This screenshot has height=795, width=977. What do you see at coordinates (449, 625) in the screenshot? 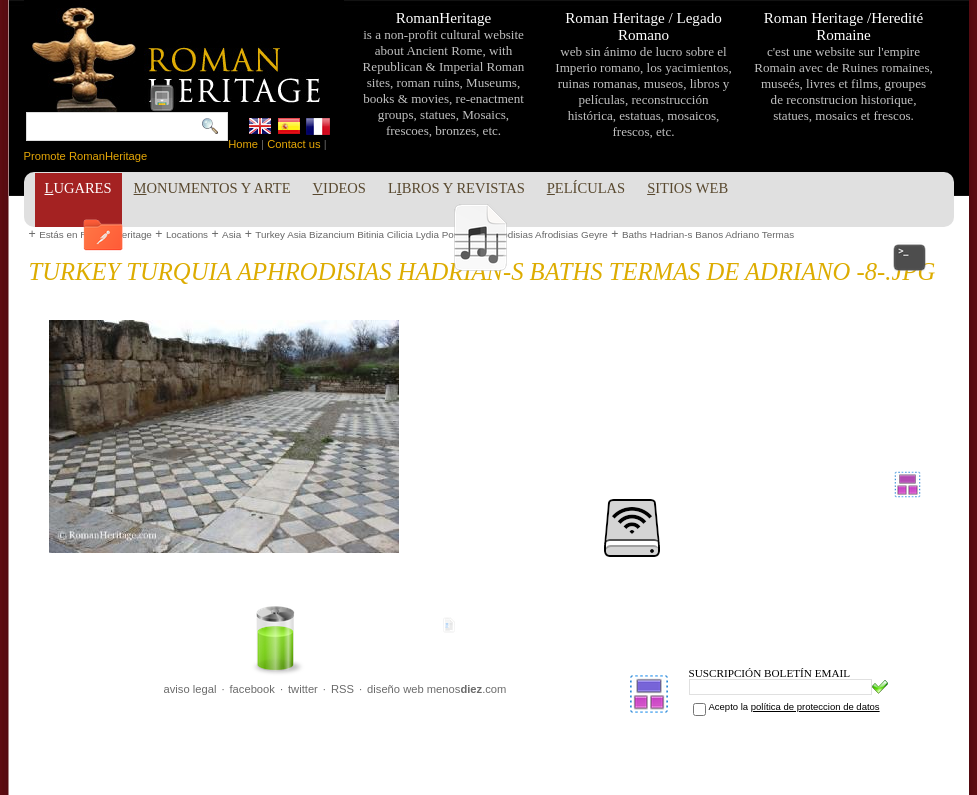
I see `hancom hangul word processor document file` at bounding box center [449, 625].